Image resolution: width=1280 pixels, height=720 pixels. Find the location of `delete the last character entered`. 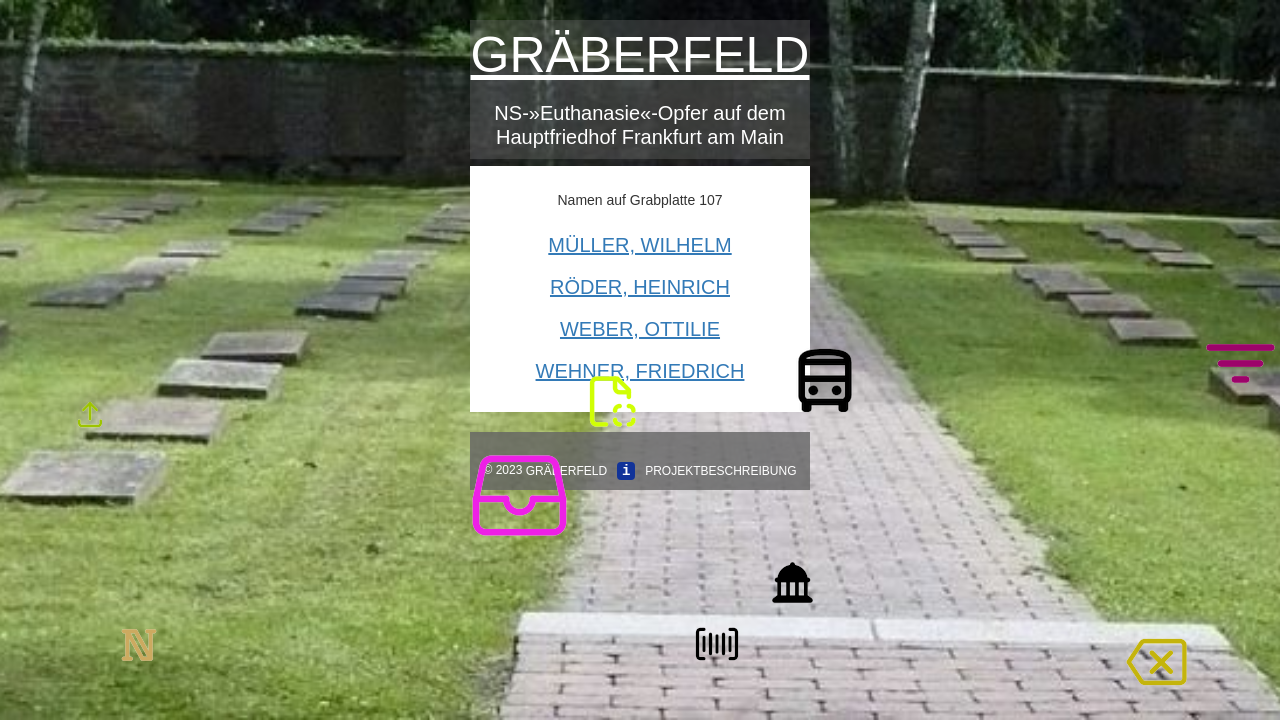

delete the last character entered is located at coordinates (1159, 662).